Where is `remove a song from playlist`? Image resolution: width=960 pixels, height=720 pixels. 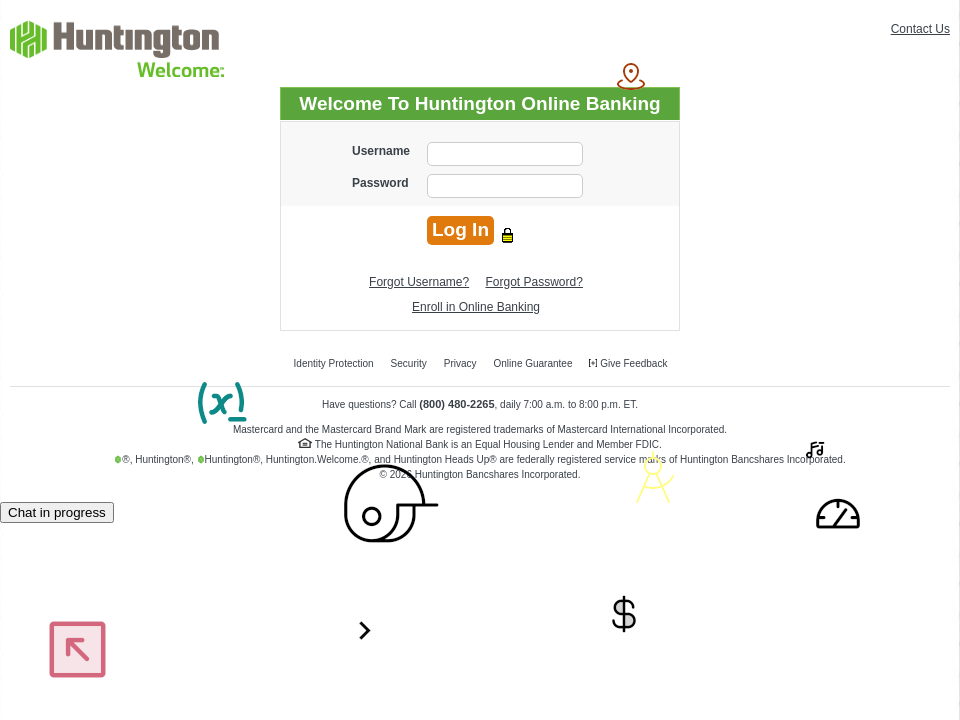
remove a song from playlist is located at coordinates (815, 449).